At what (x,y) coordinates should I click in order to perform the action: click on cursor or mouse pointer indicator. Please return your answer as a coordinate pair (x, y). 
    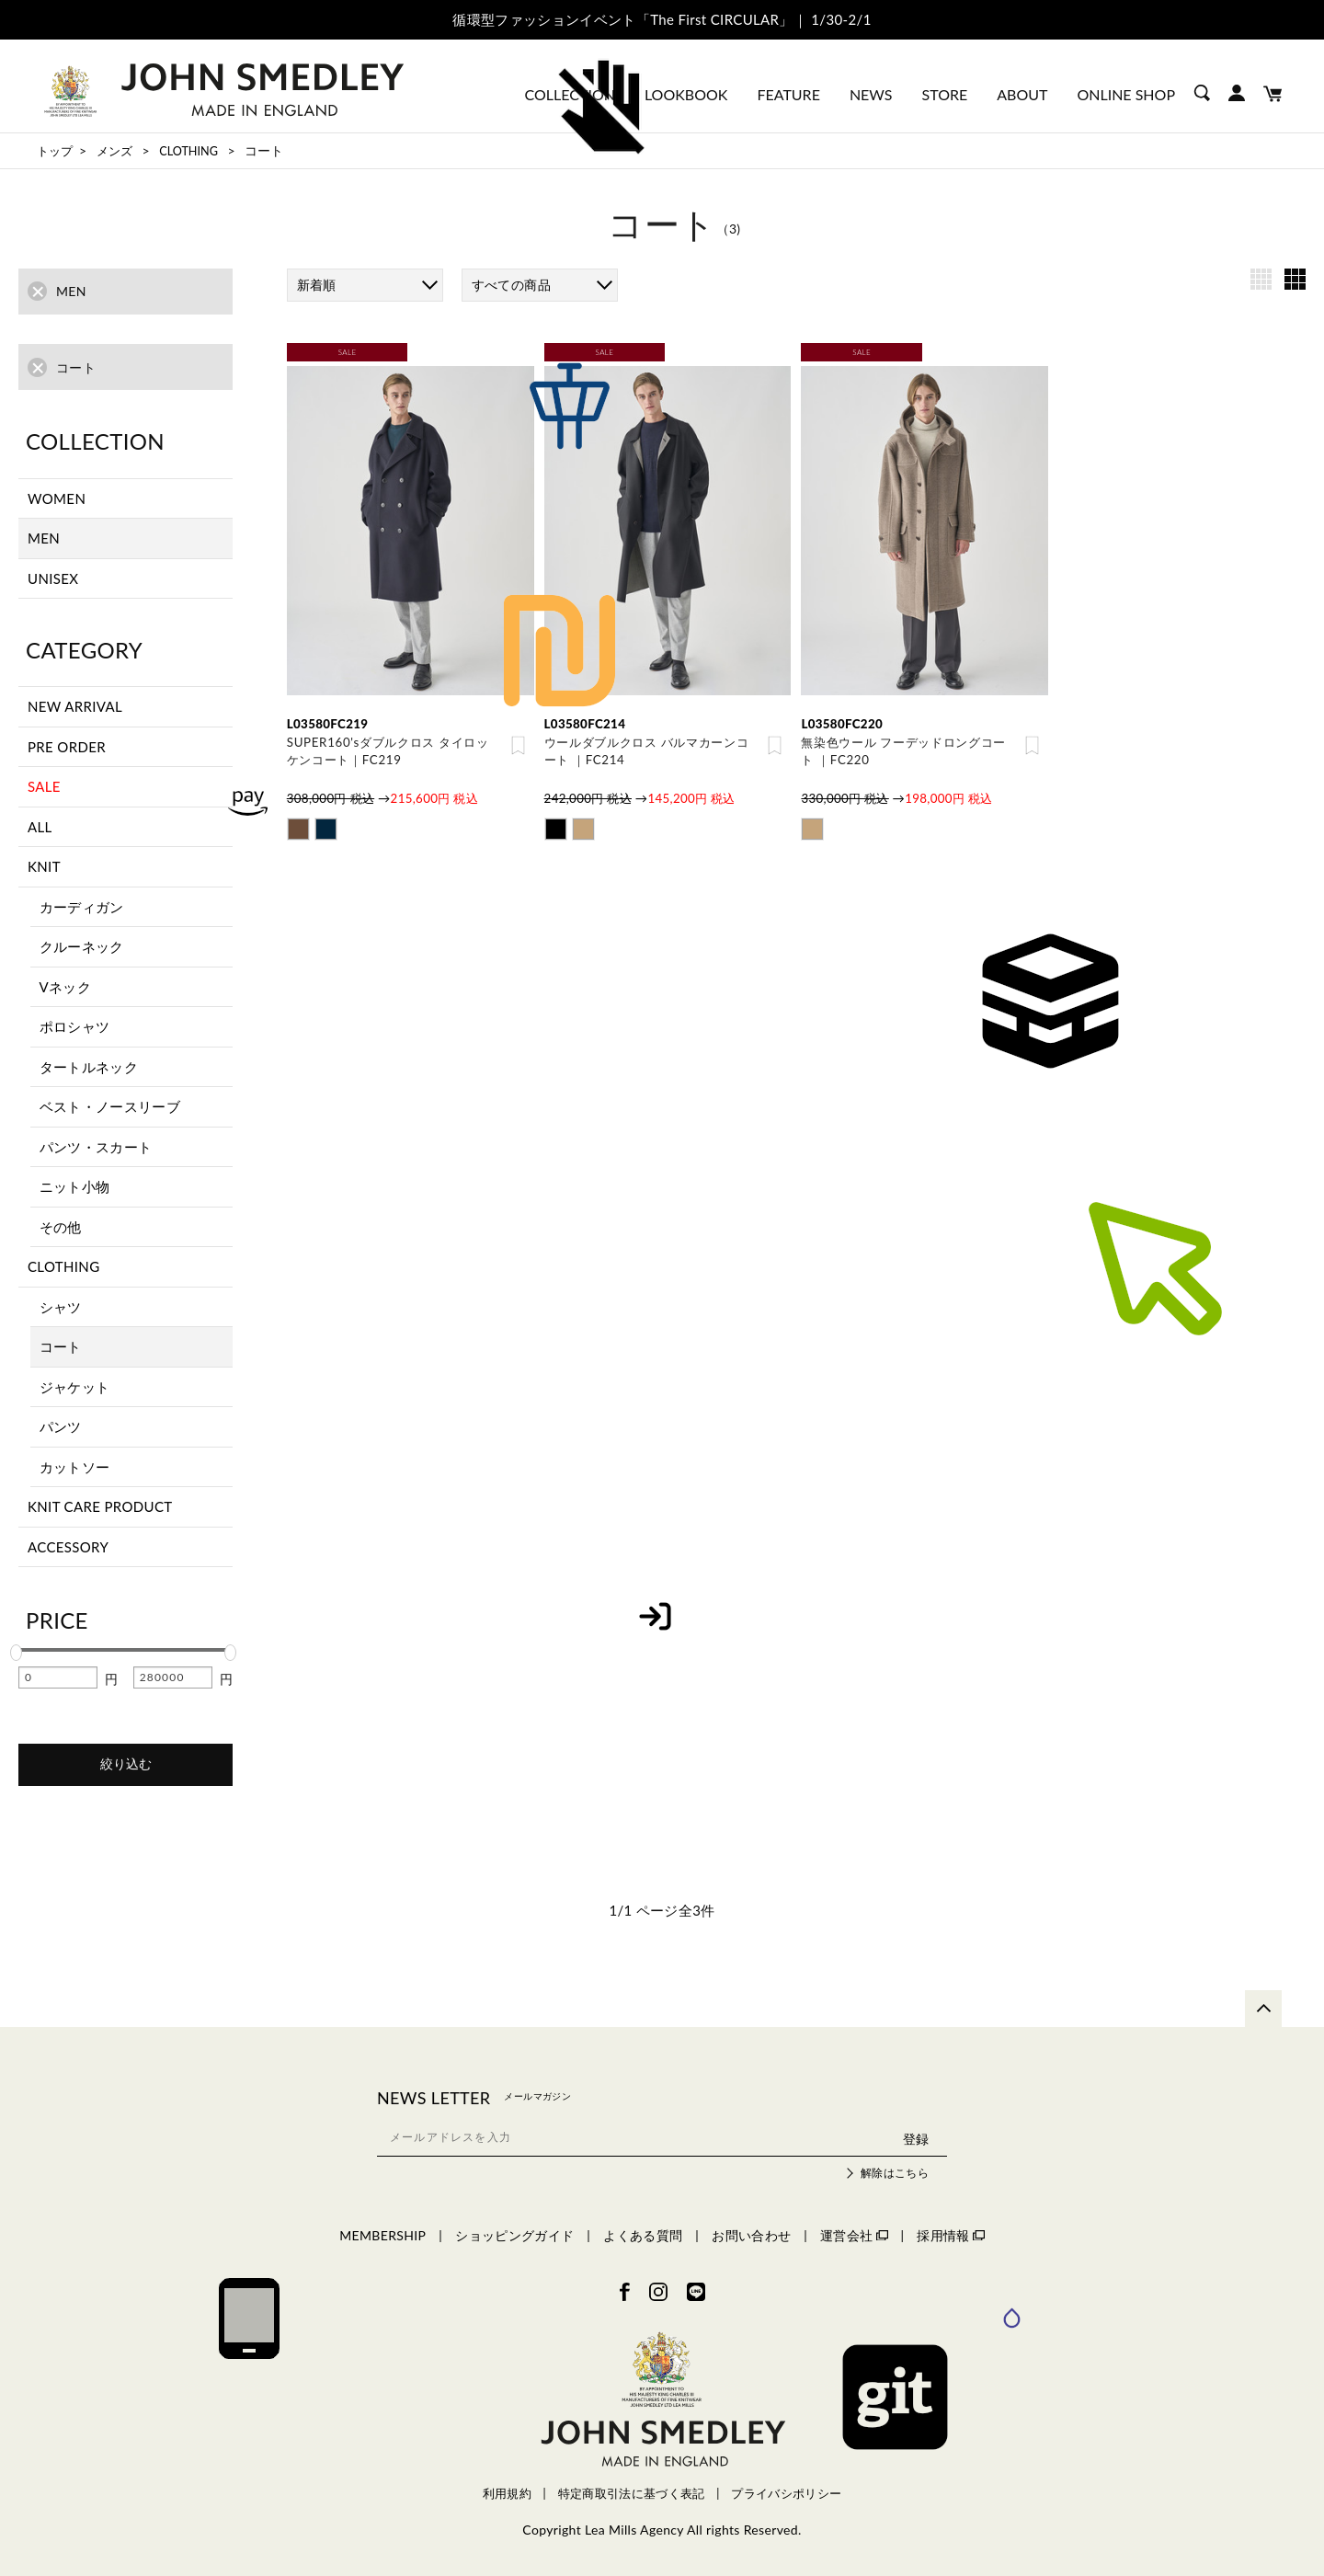
    Looking at the image, I should click on (1155, 1268).